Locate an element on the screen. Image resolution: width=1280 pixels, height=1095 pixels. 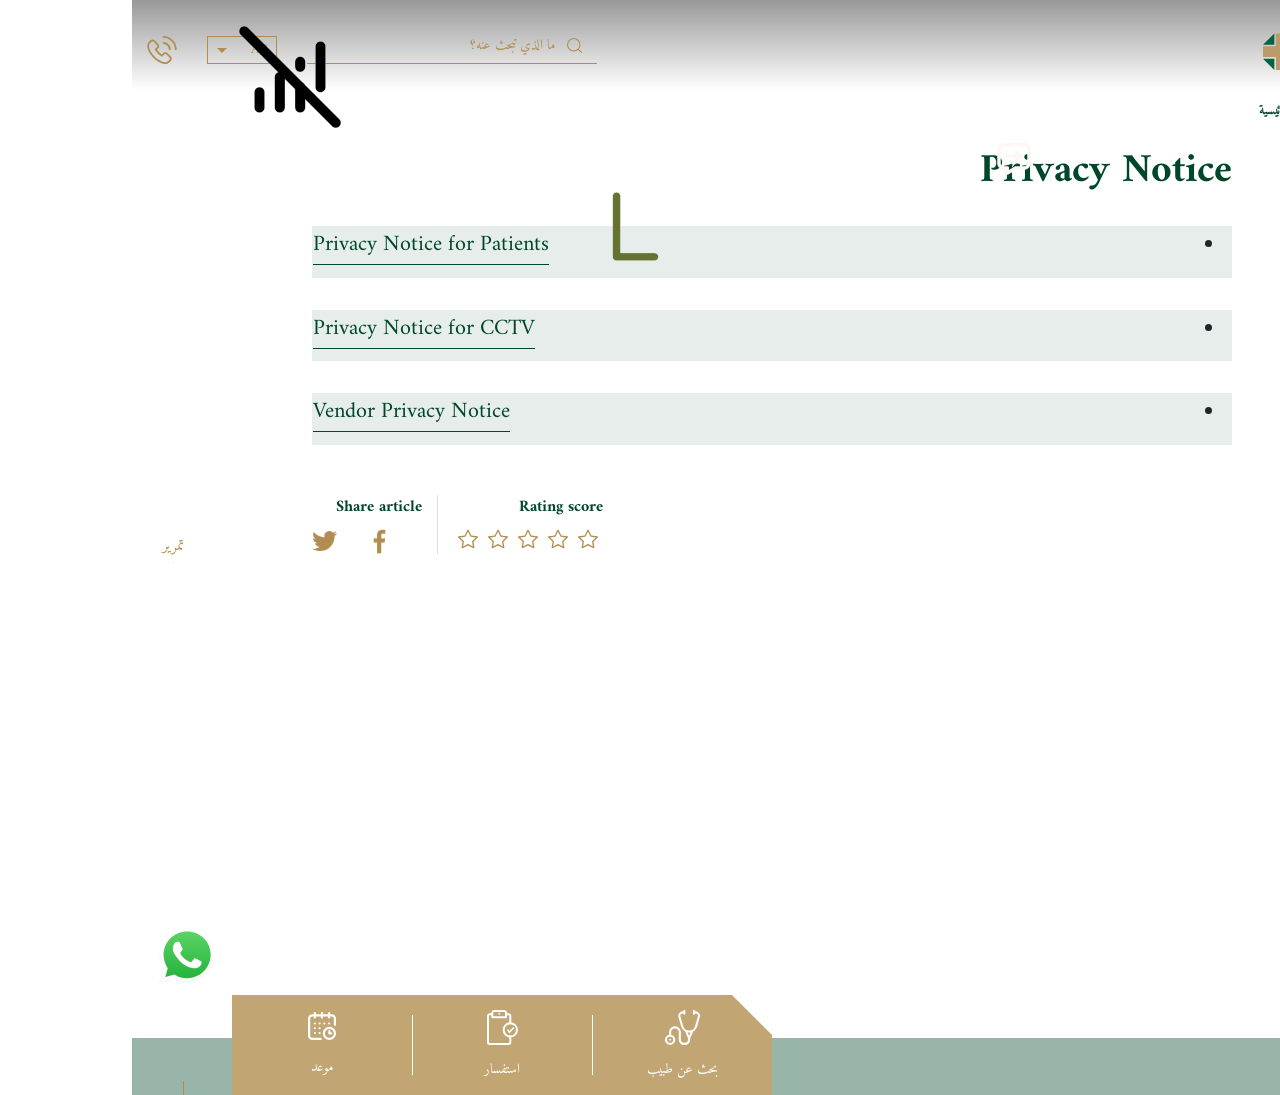
no cellular signal available is located at coordinates (290, 77).